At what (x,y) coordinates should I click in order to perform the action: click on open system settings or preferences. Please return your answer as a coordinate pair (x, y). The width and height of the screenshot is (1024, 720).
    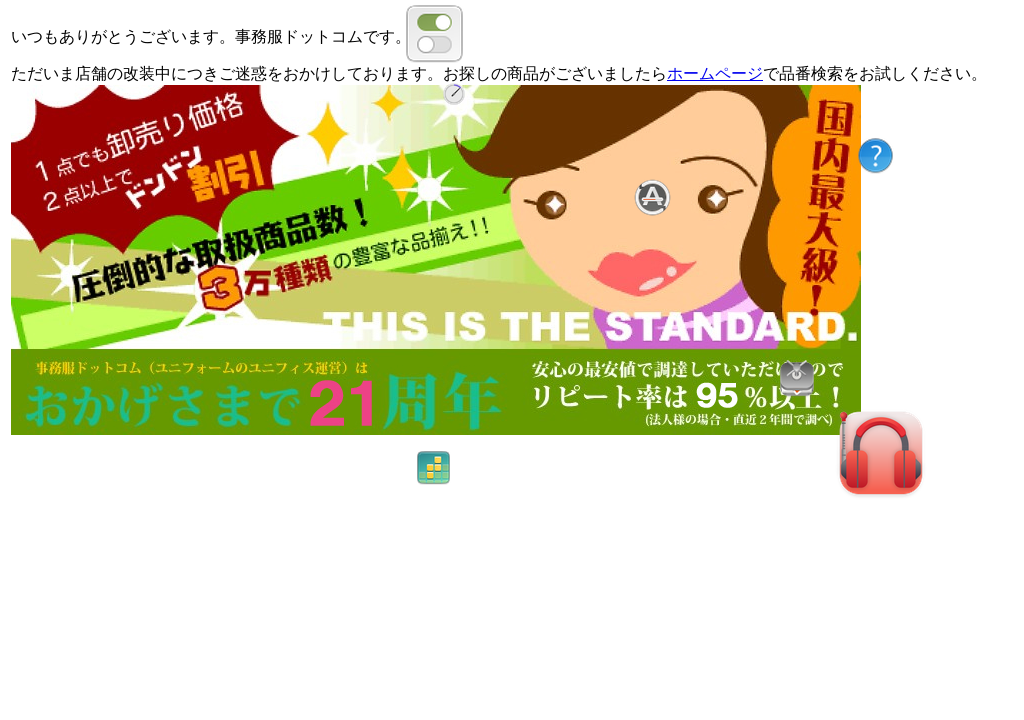
    Looking at the image, I should click on (434, 33).